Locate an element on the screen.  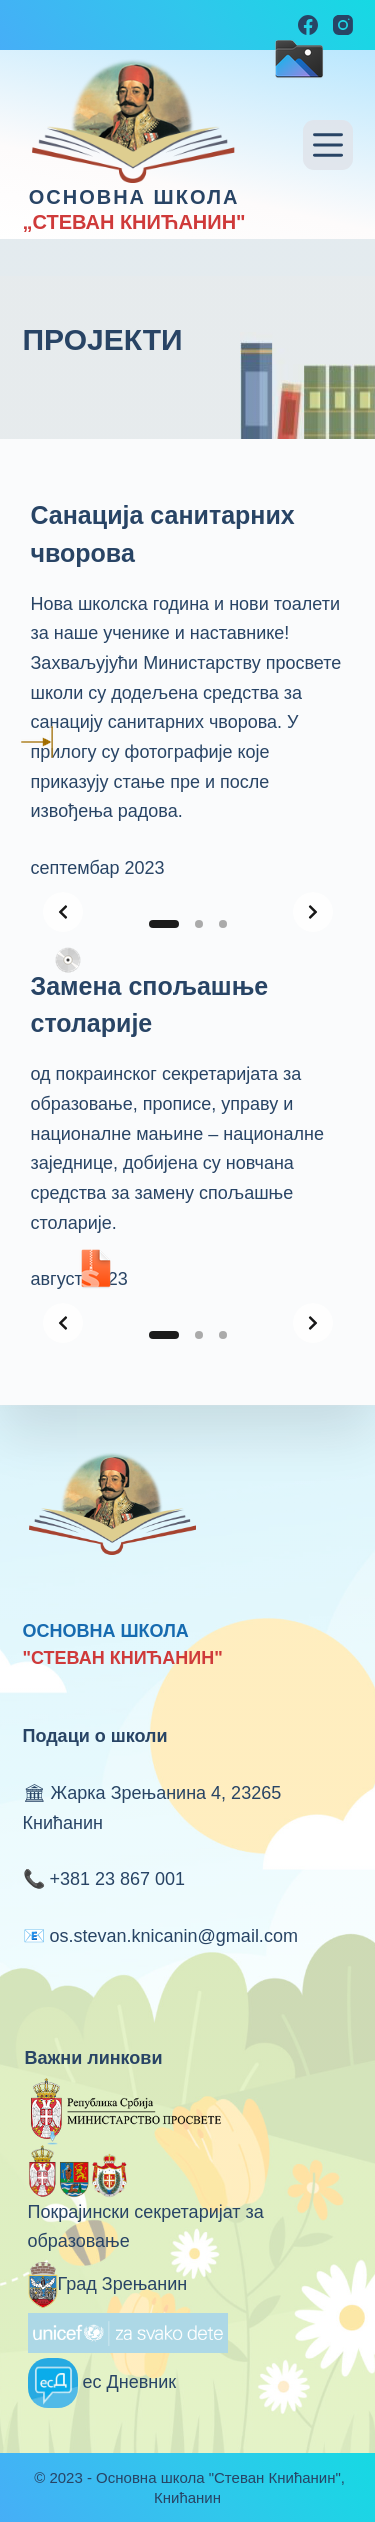
sogou input method skin file is located at coordinates (96, 1269).